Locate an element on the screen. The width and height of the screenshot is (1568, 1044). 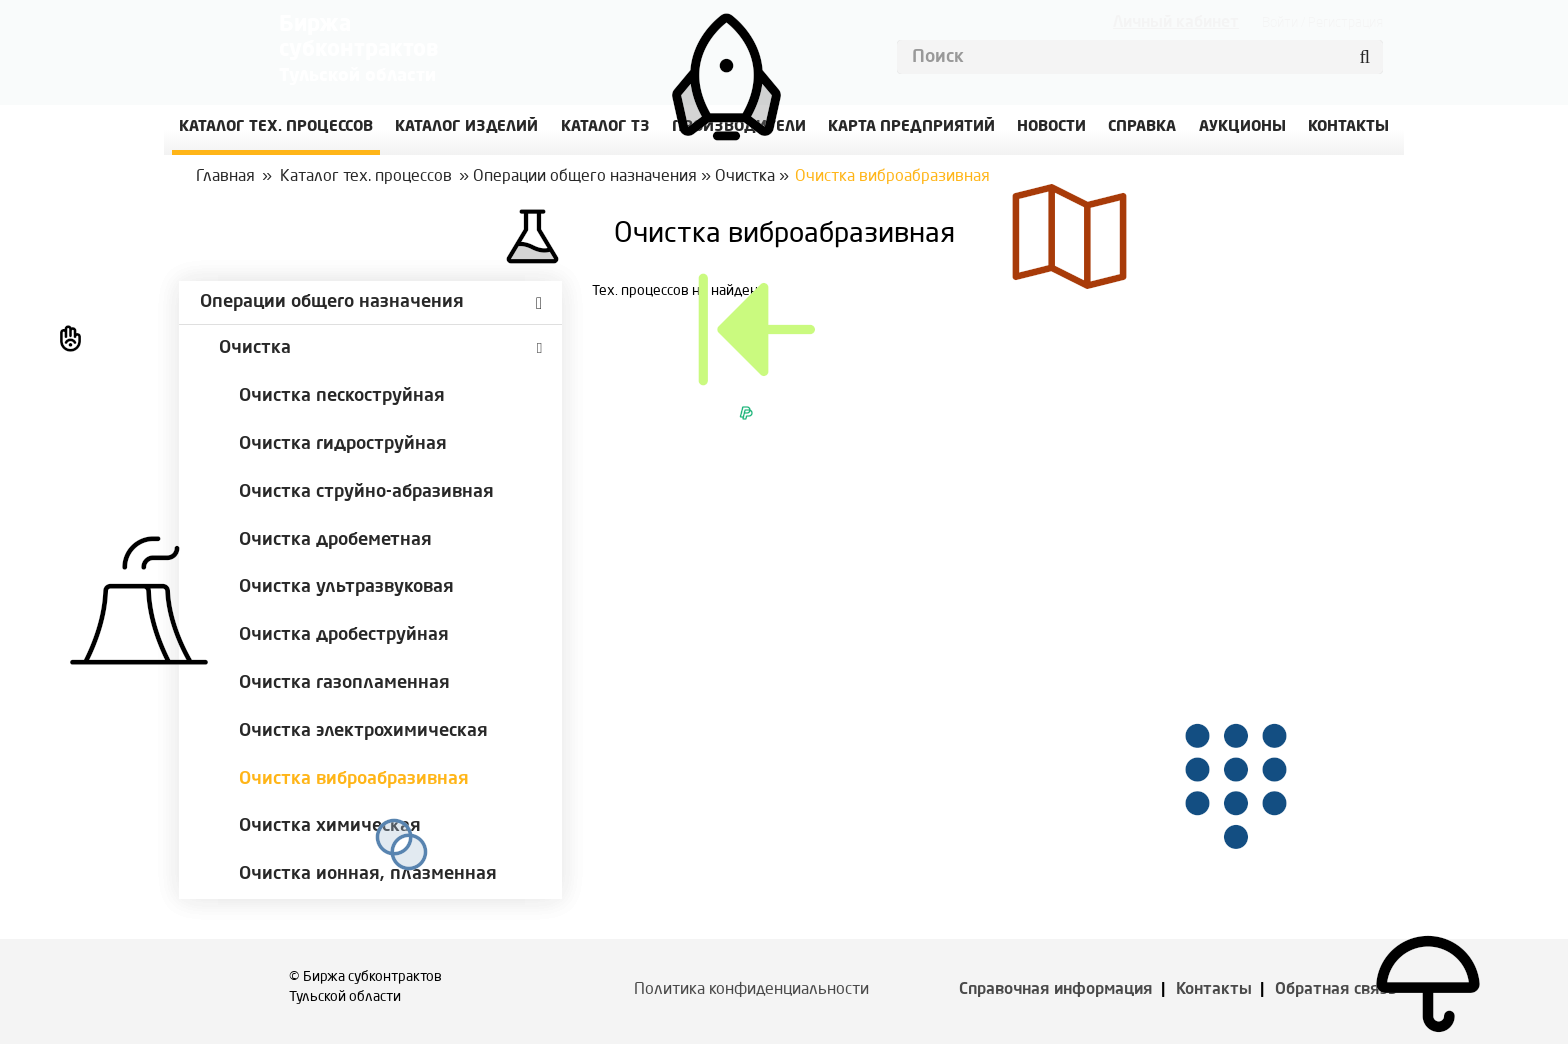
access palm reading or hand analysis feature is located at coordinates (70, 338).